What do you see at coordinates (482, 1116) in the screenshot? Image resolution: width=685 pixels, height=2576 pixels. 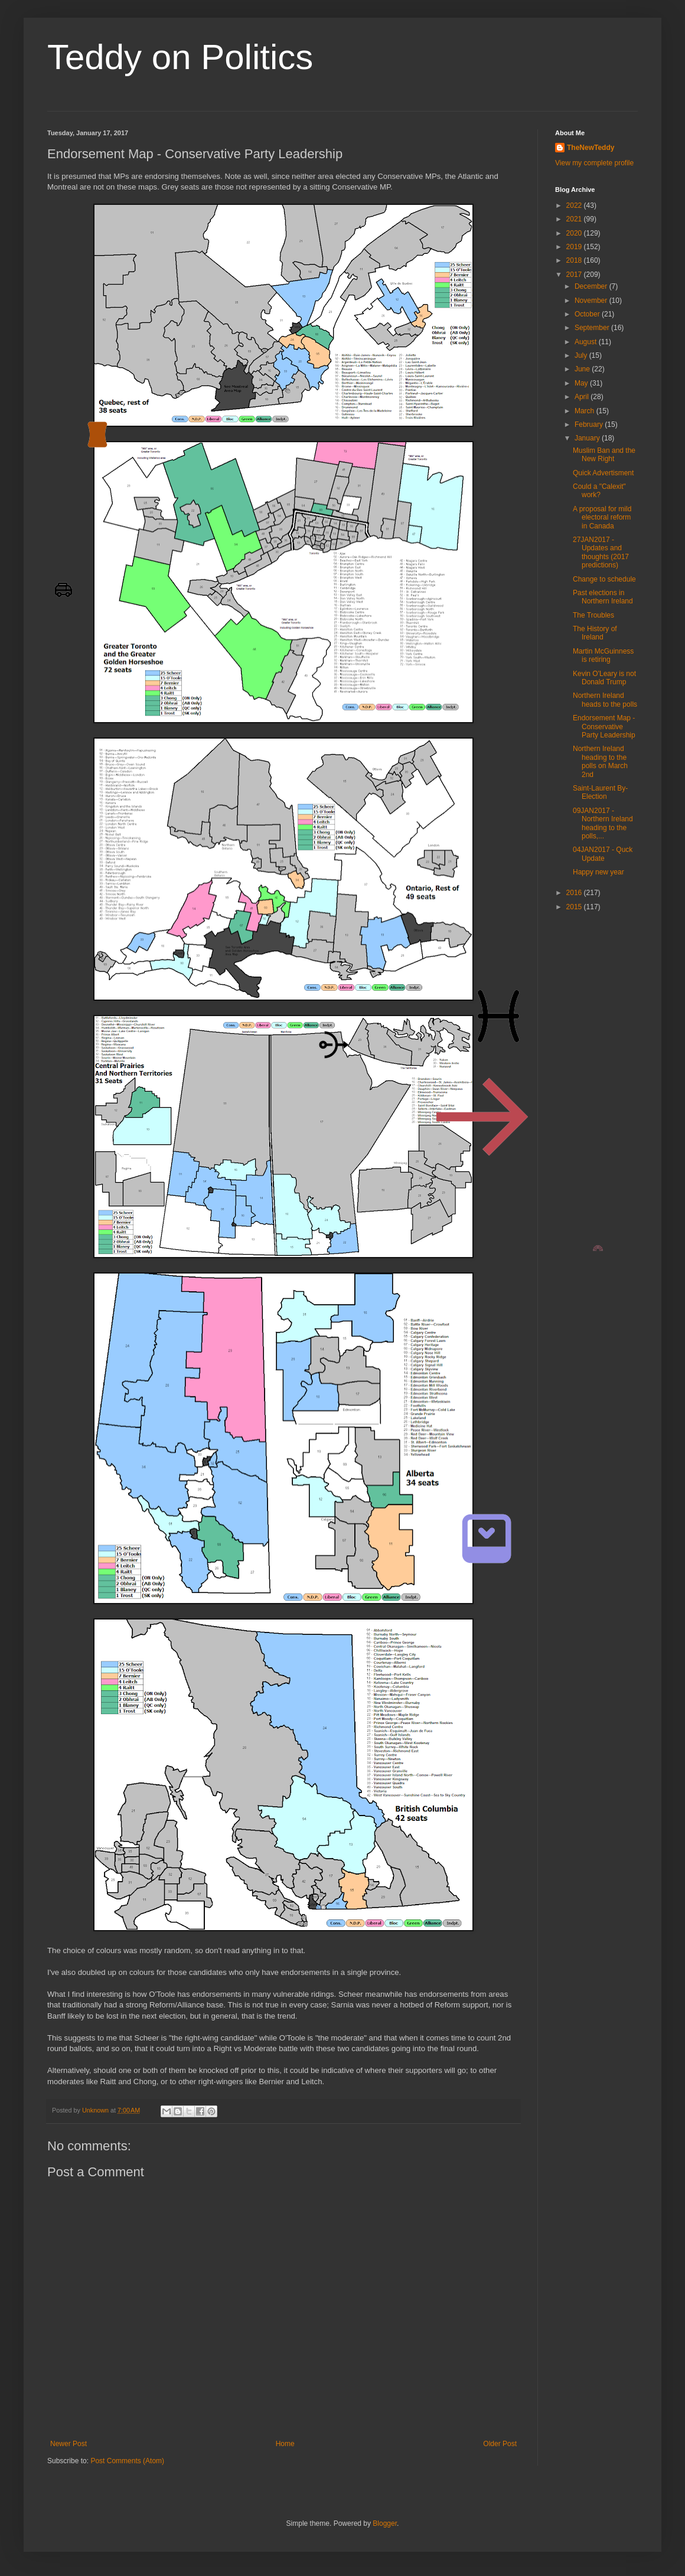 I see `navigate to the next item or page` at bounding box center [482, 1116].